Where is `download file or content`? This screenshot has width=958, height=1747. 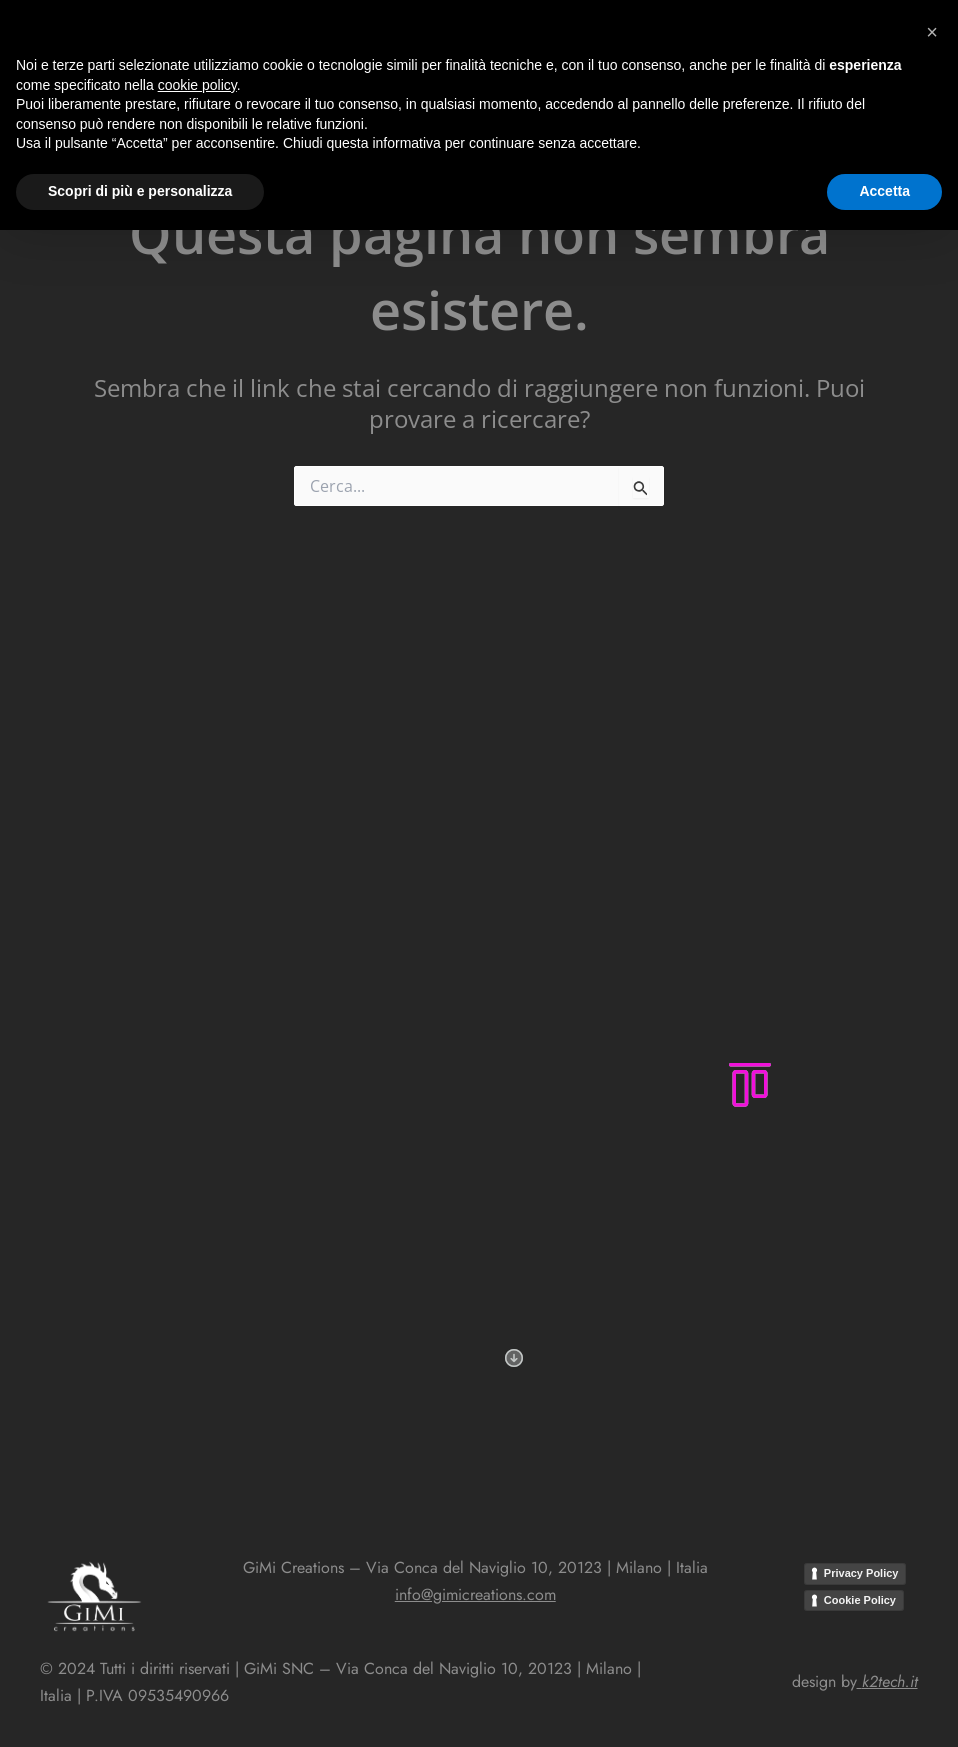 download file or content is located at coordinates (514, 1358).